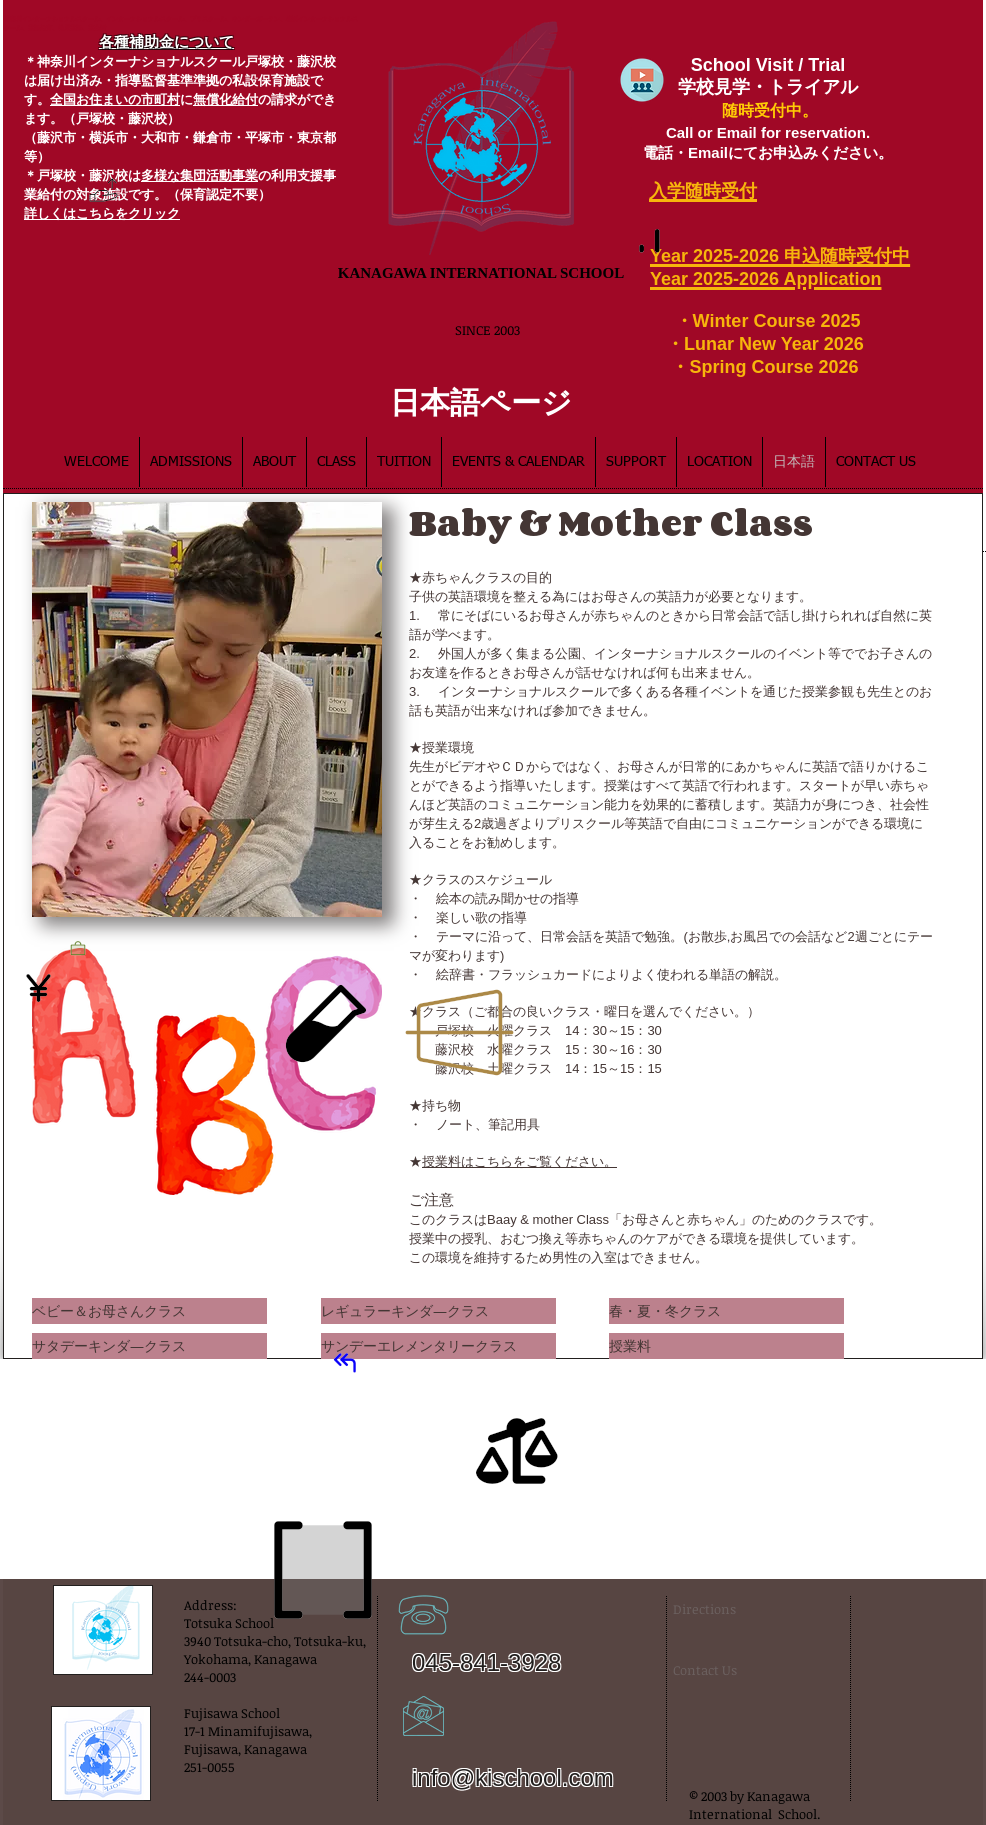 The width and height of the screenshot is (986, 1825). Describe the element at coordinates (38, 987) in the screenshot. I see `japanese yen currency indicator` at that location.